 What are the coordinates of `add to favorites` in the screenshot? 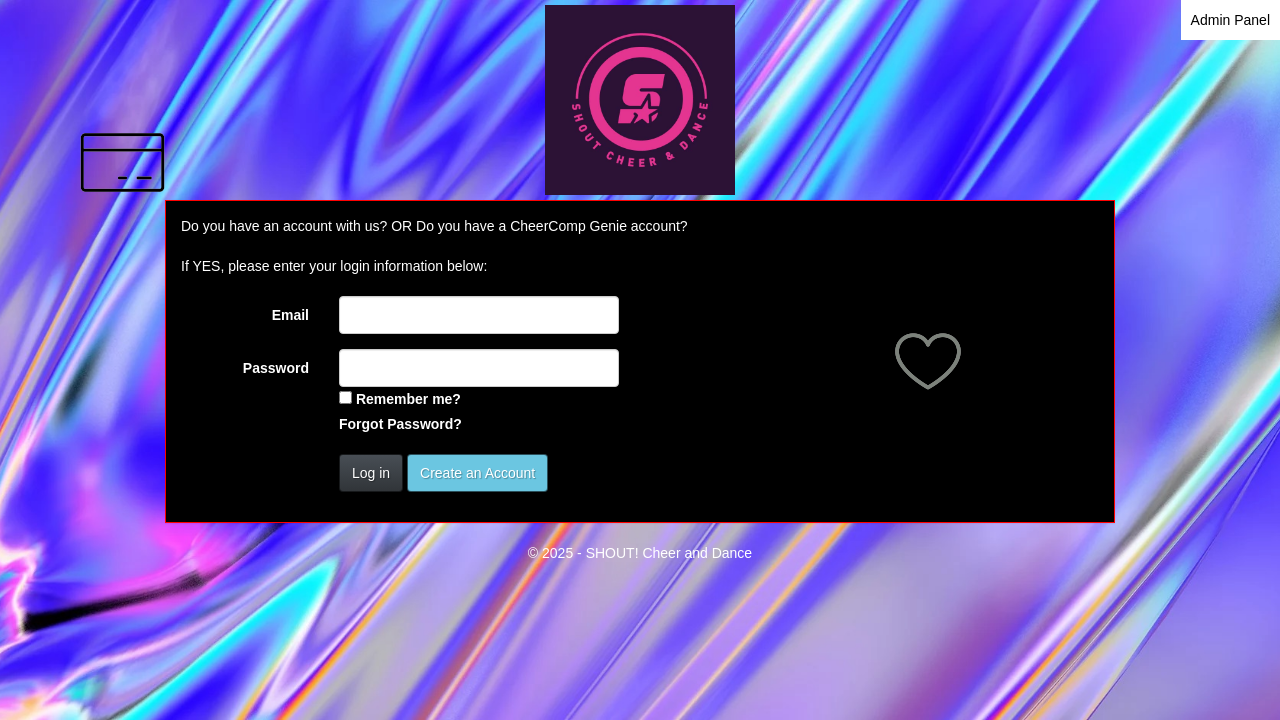 It's located at (928, 359).